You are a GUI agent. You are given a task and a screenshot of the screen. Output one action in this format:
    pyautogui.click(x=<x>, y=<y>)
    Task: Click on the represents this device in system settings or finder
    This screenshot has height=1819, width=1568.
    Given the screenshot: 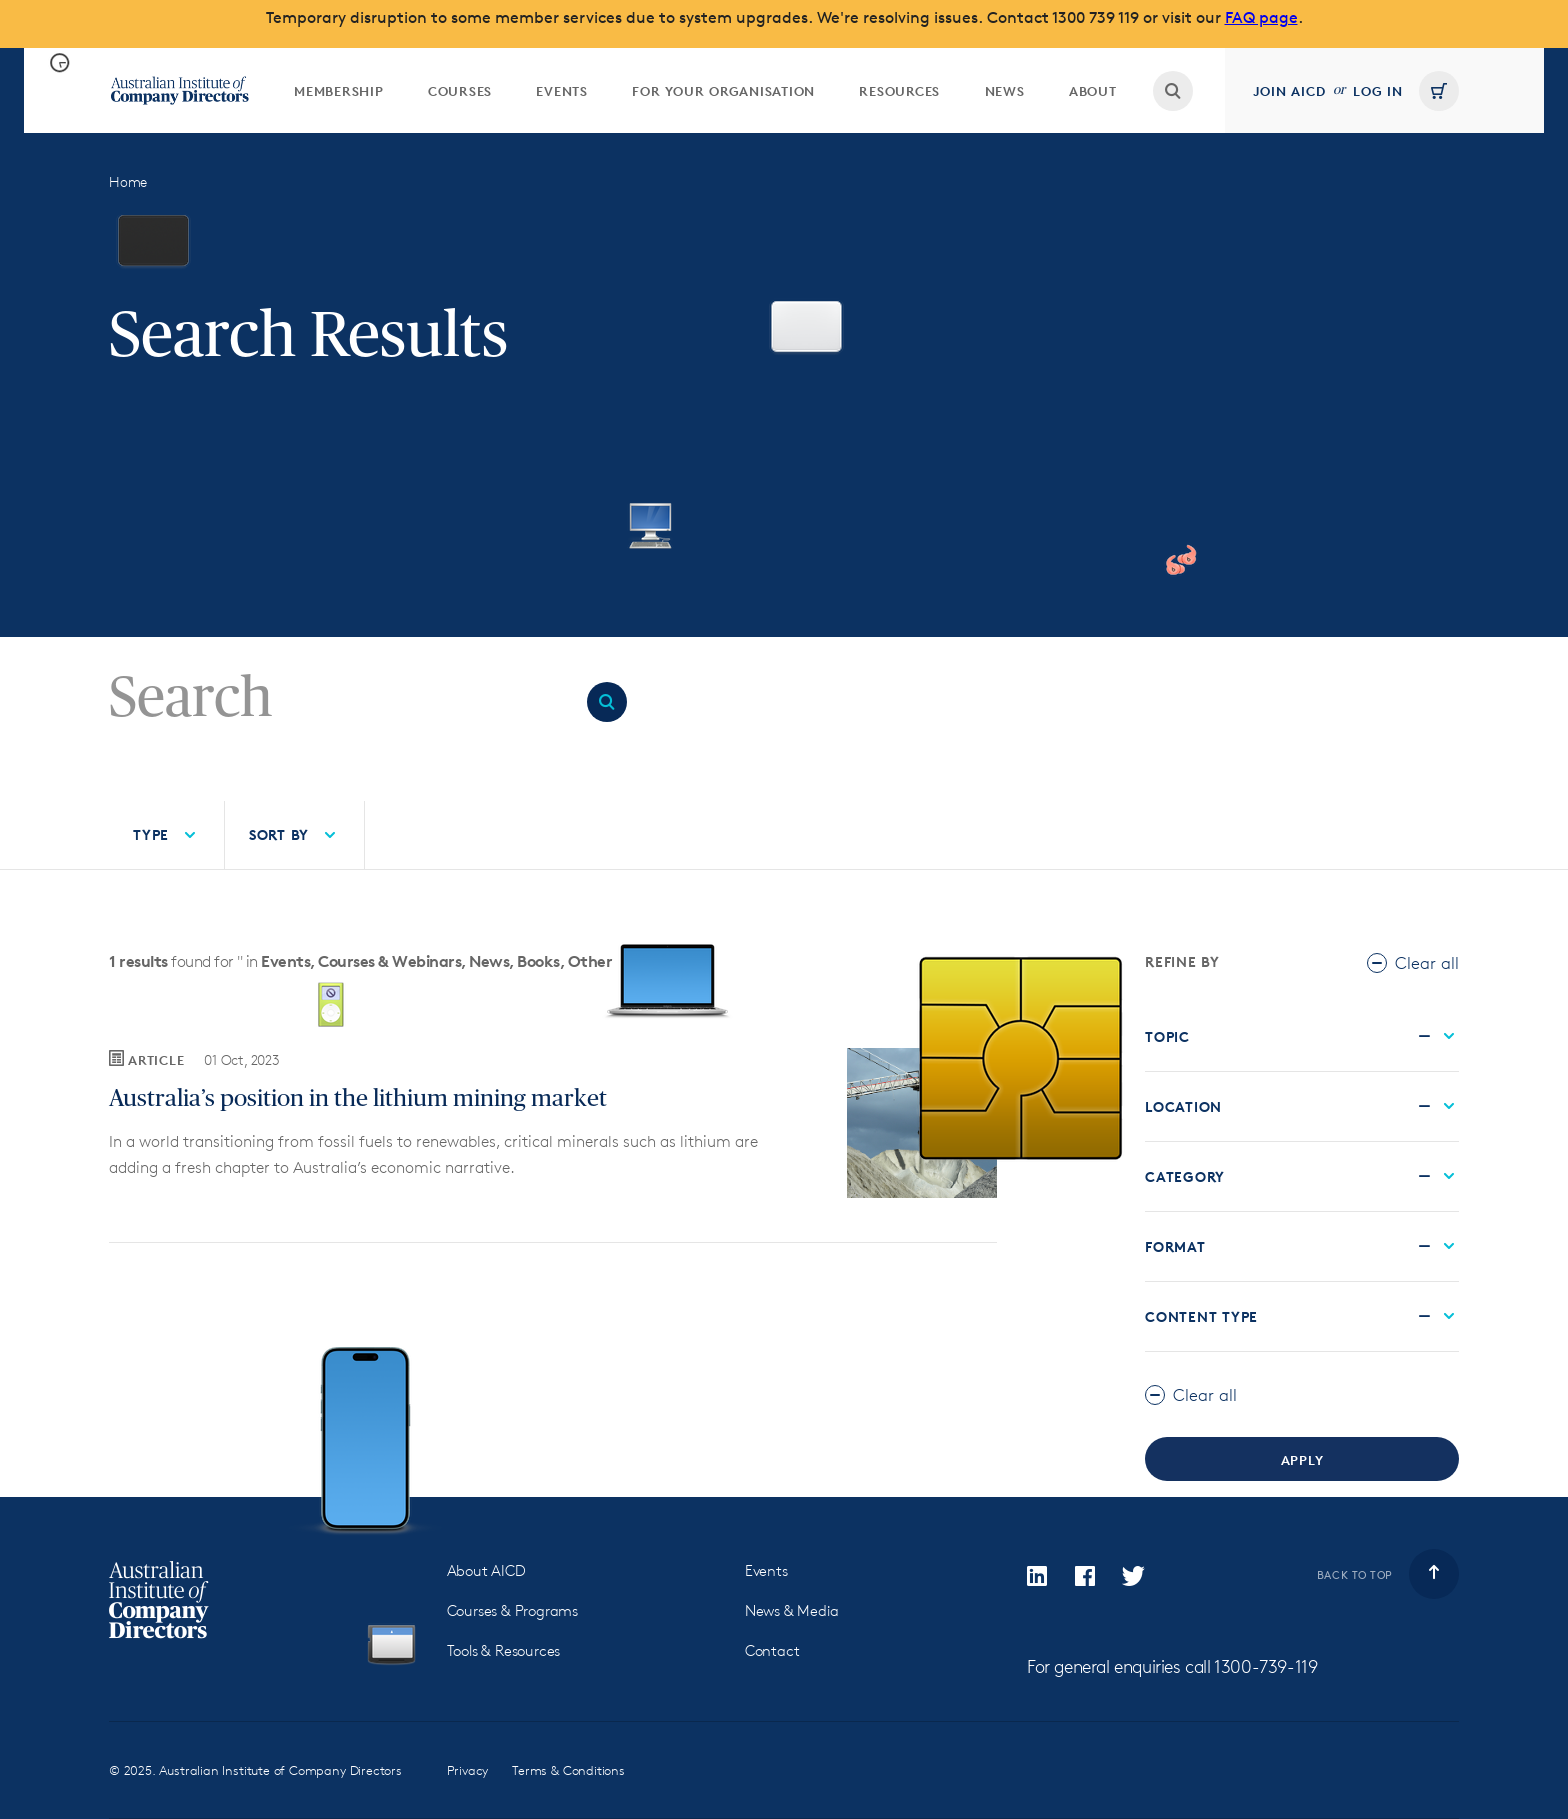 What is the action you would take?
    pyautogui.click(x=667, y=970)
    